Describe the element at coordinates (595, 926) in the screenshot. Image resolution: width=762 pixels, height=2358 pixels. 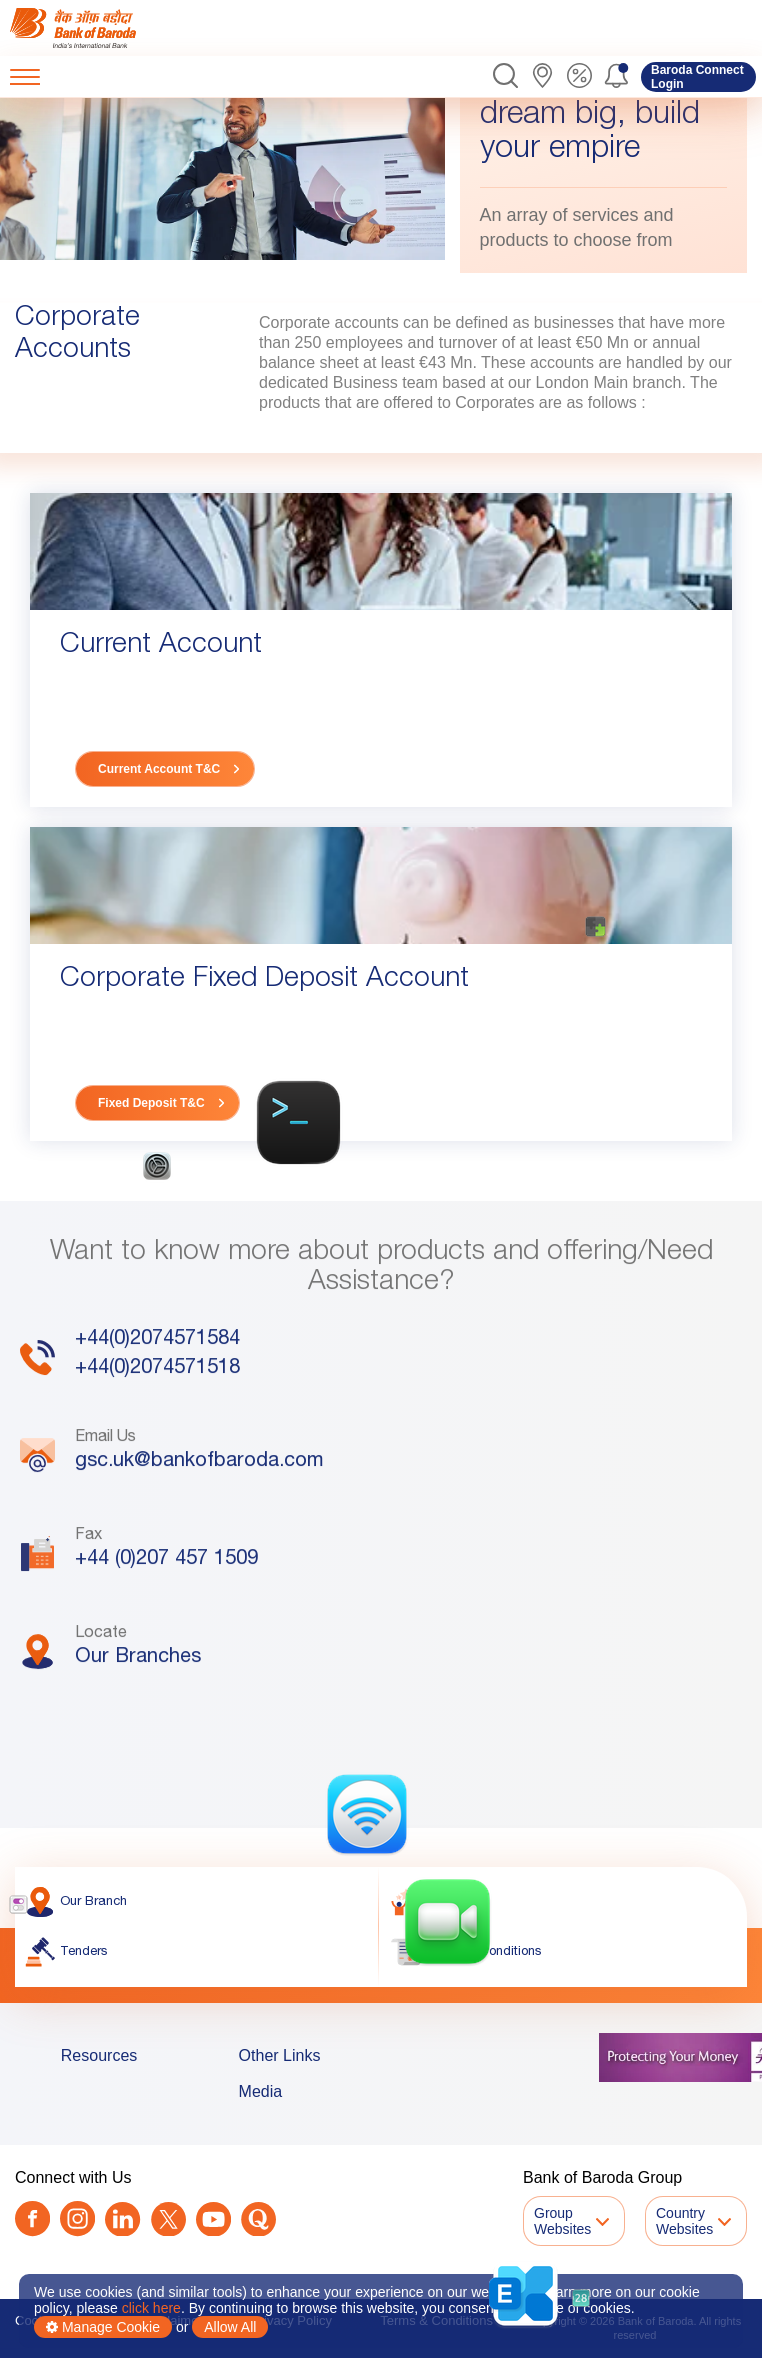
I see `open browser extensions manager` at that location.